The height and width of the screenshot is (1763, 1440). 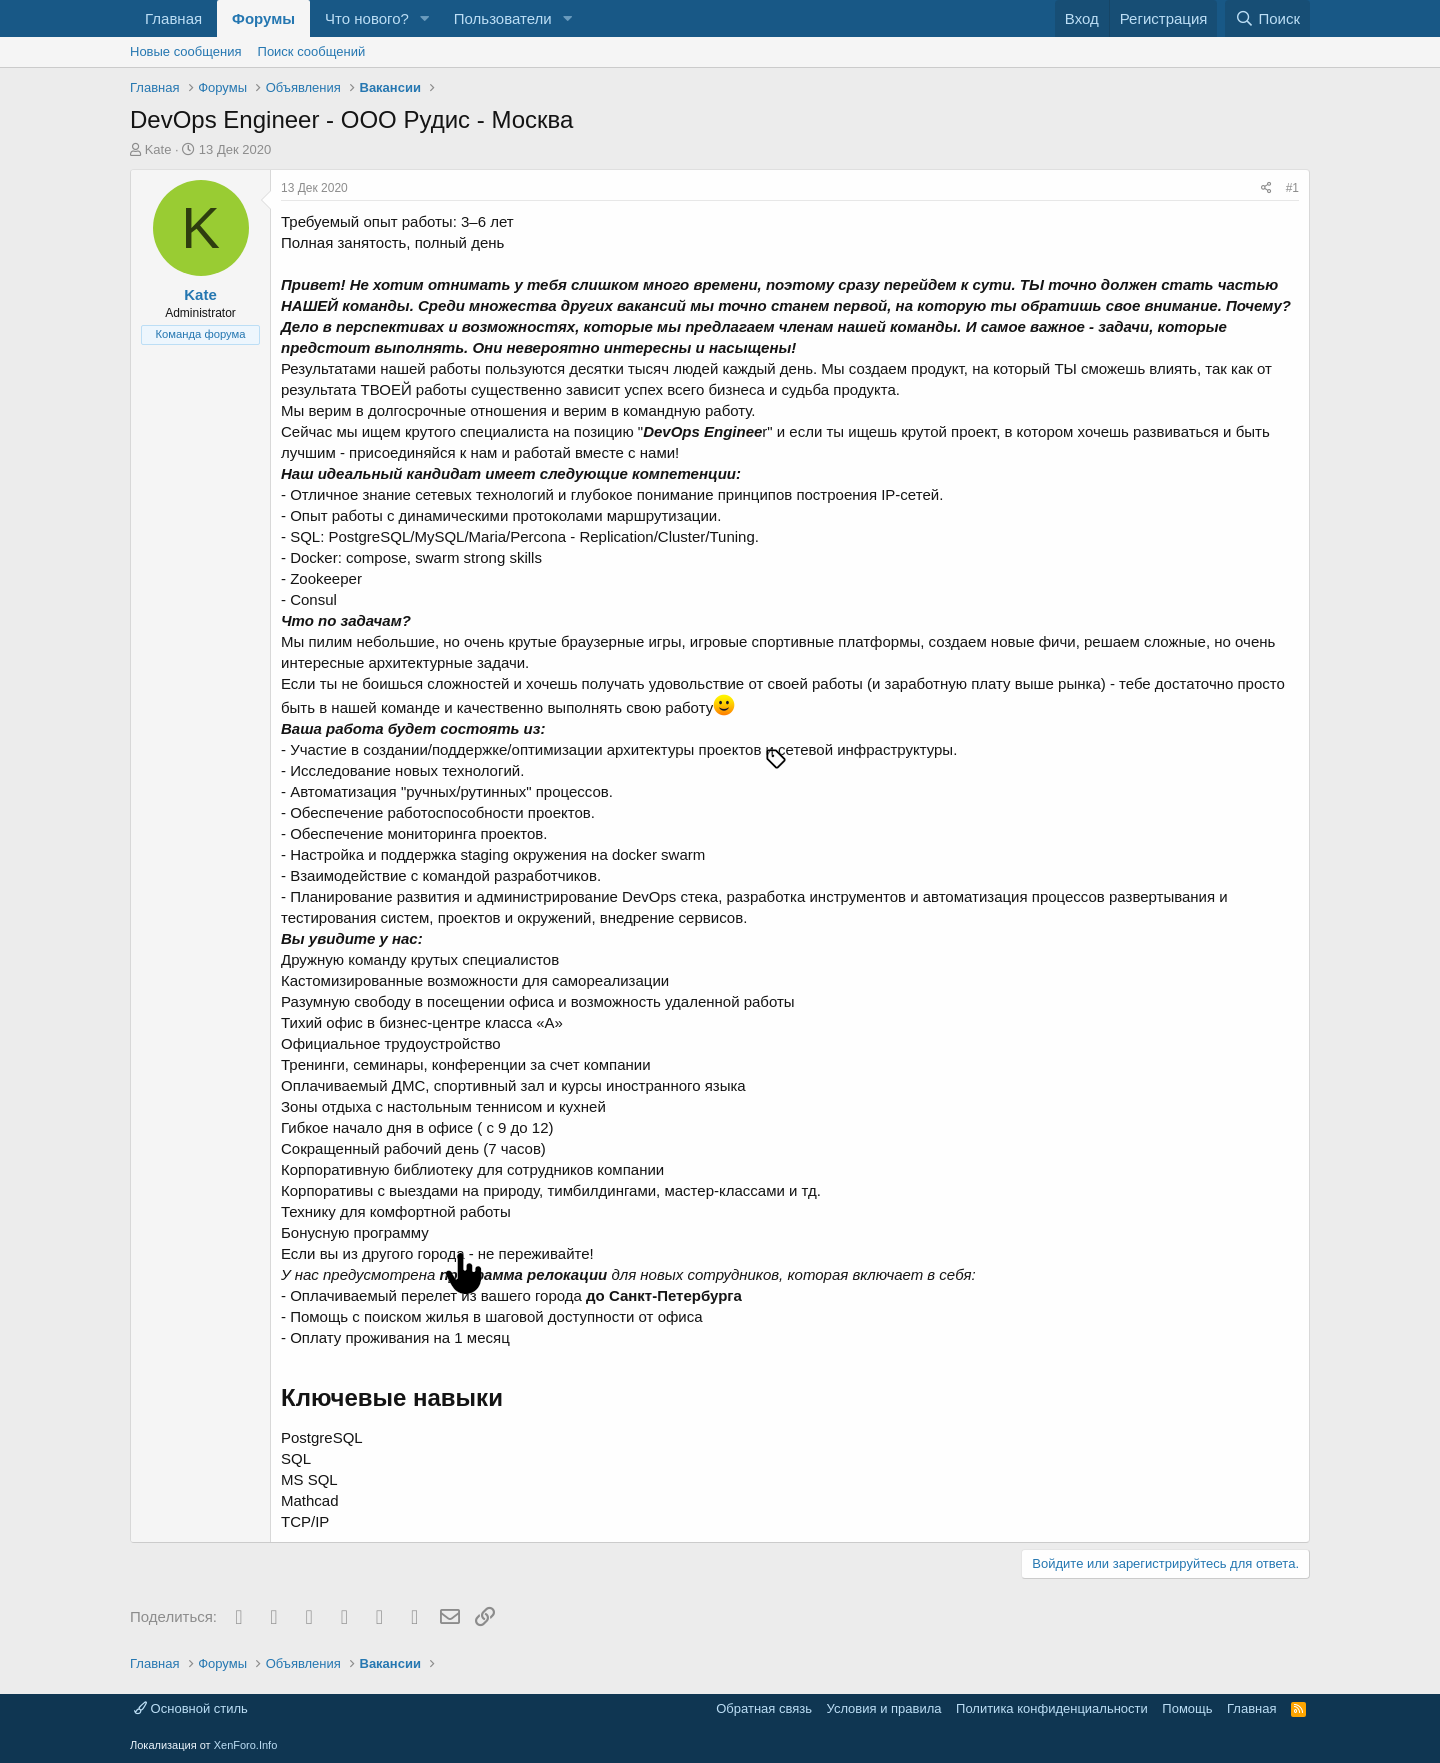 I want to click on add or manage tags, so click(x=775, y=758).